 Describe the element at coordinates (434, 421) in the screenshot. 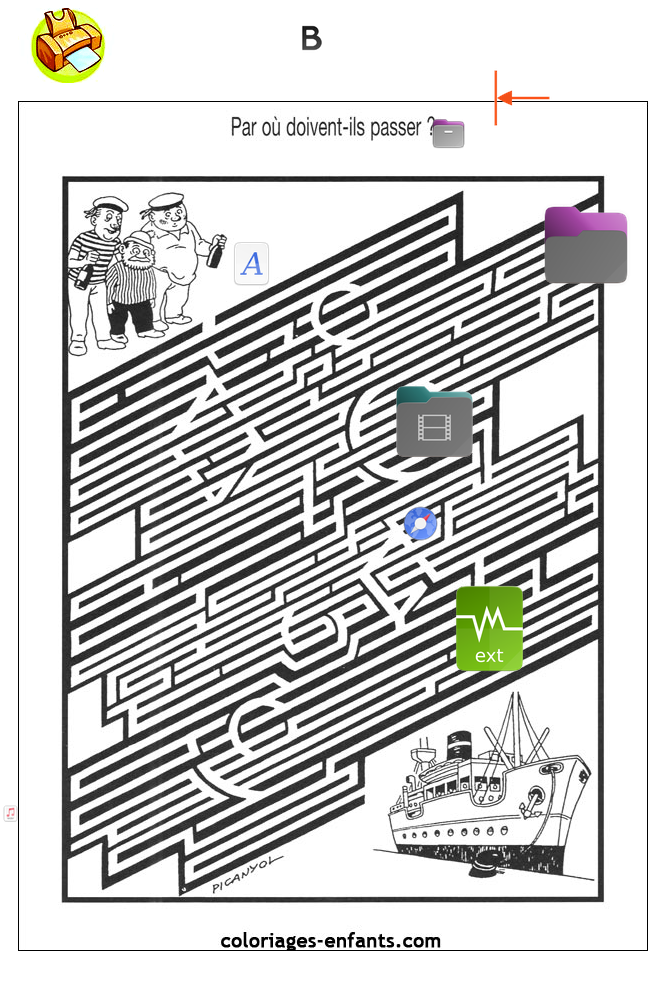

I see `open your videos folder` at that location.